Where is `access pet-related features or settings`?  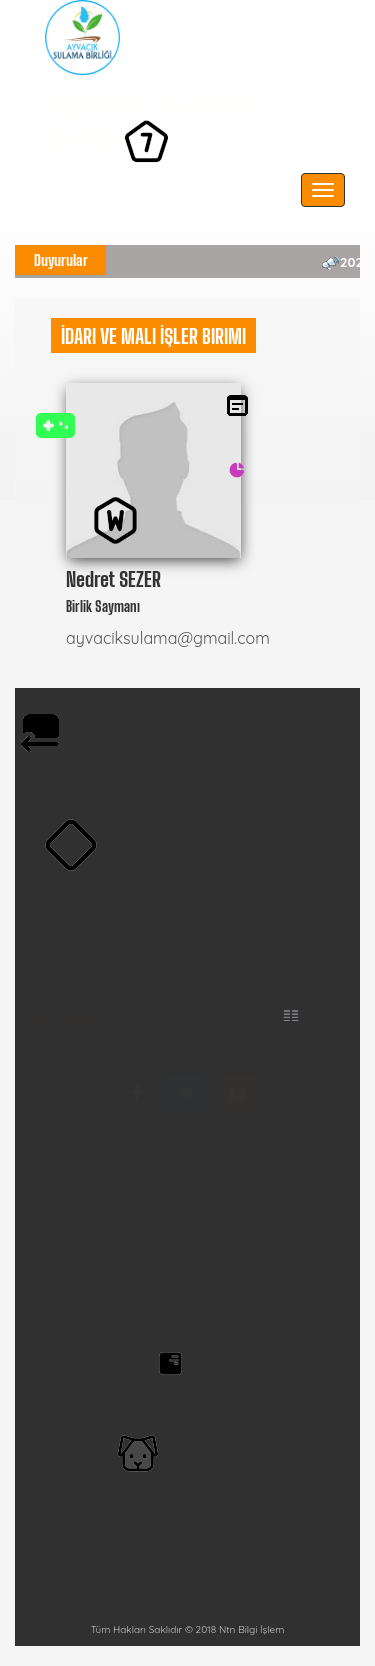 access pet-related features or settings is located at coordinates (138, 1454).